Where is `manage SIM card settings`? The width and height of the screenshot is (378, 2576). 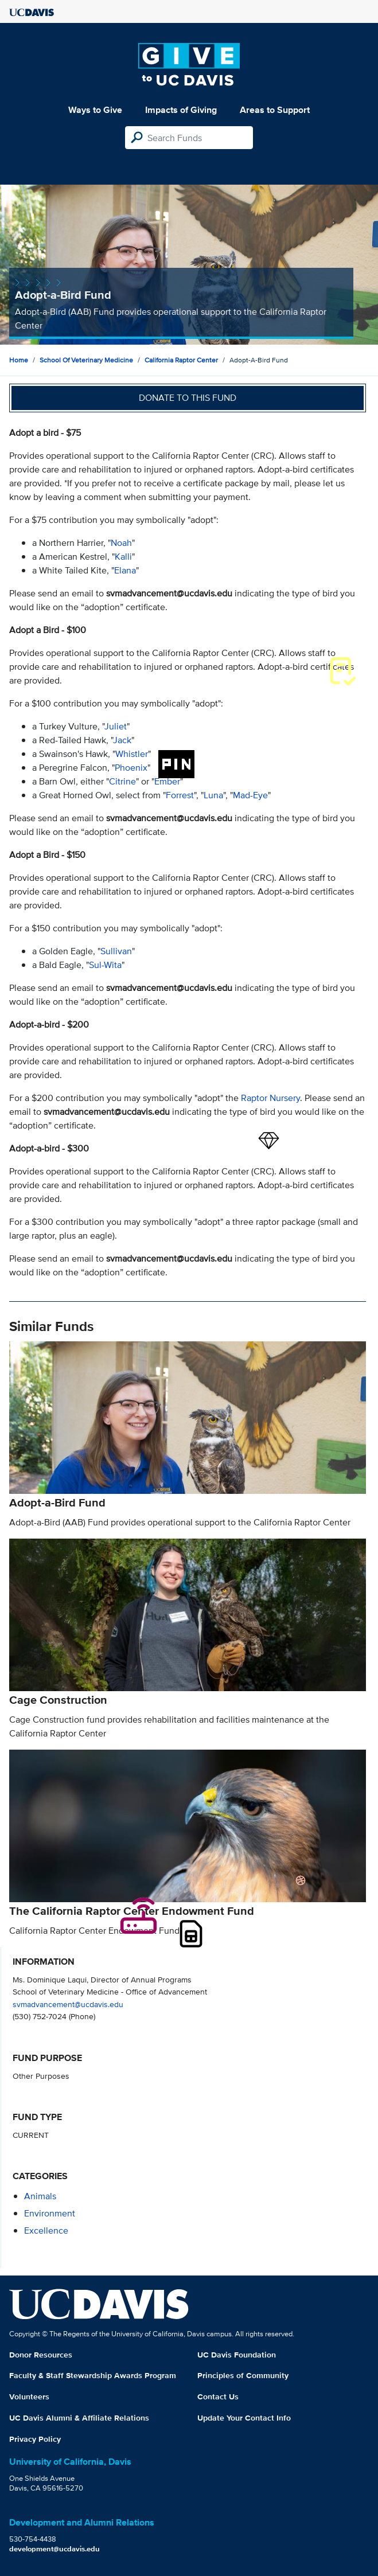
manage SIM card settings is located at coordinates (191, 1934).